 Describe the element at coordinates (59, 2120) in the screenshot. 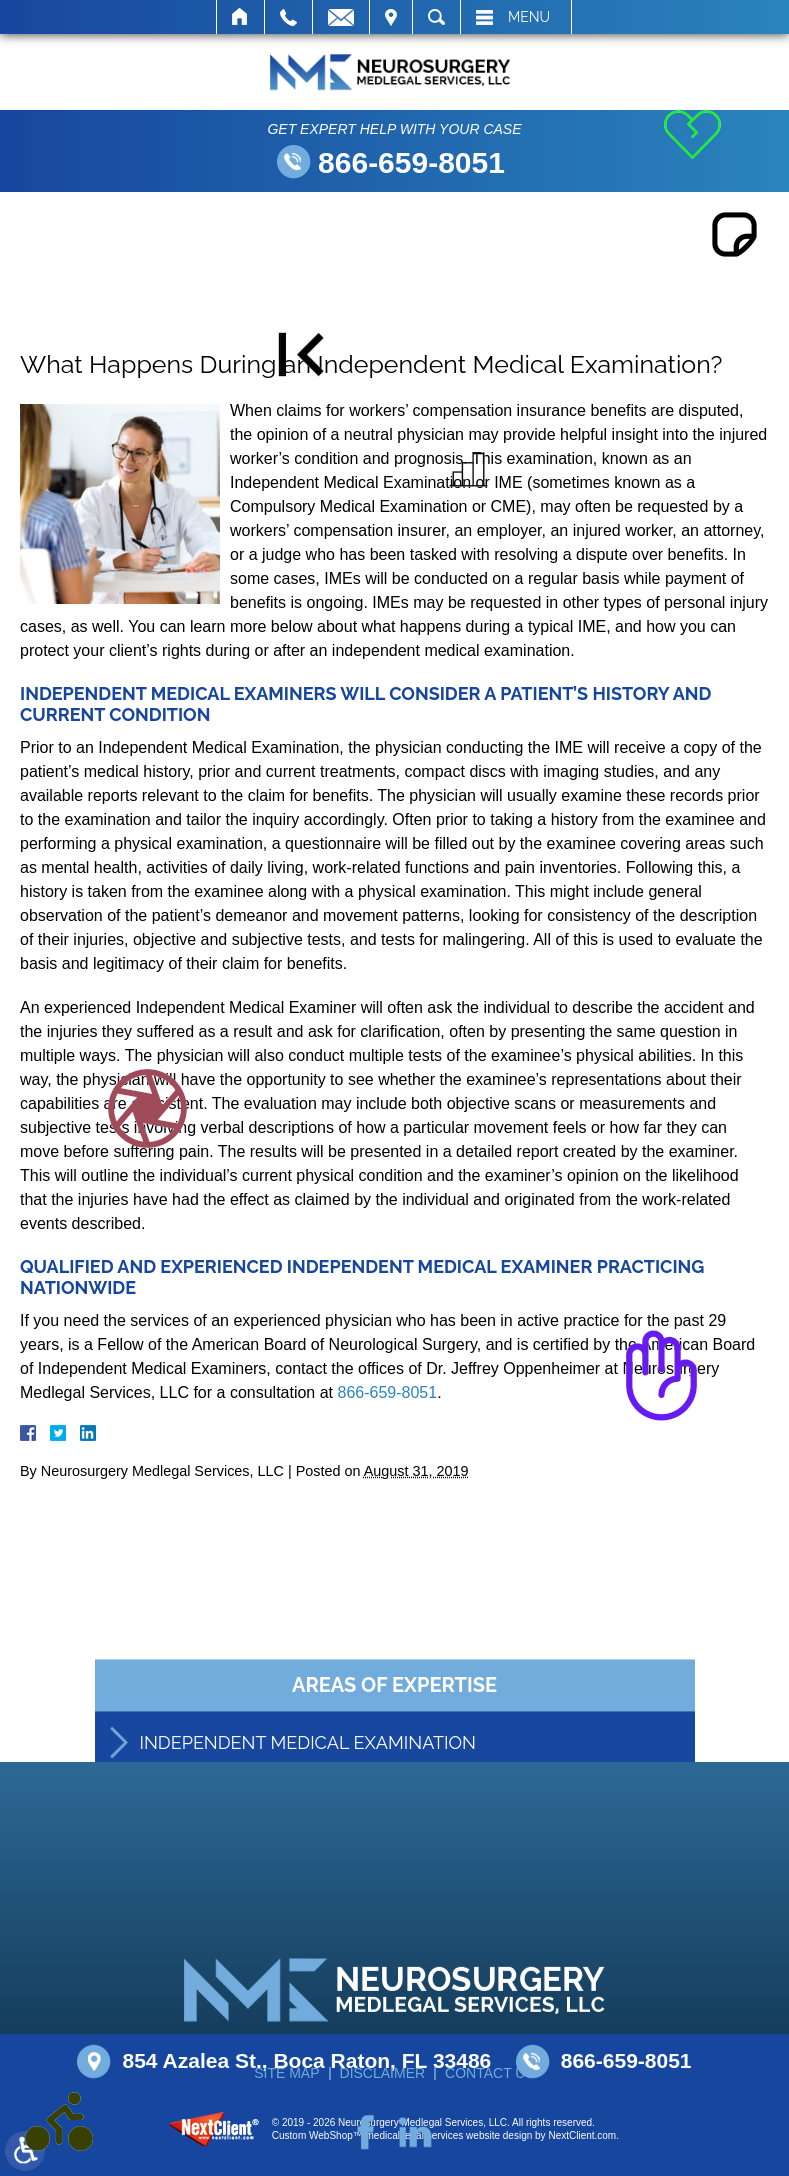

I see `select cycling as your transportation mode` at that location.